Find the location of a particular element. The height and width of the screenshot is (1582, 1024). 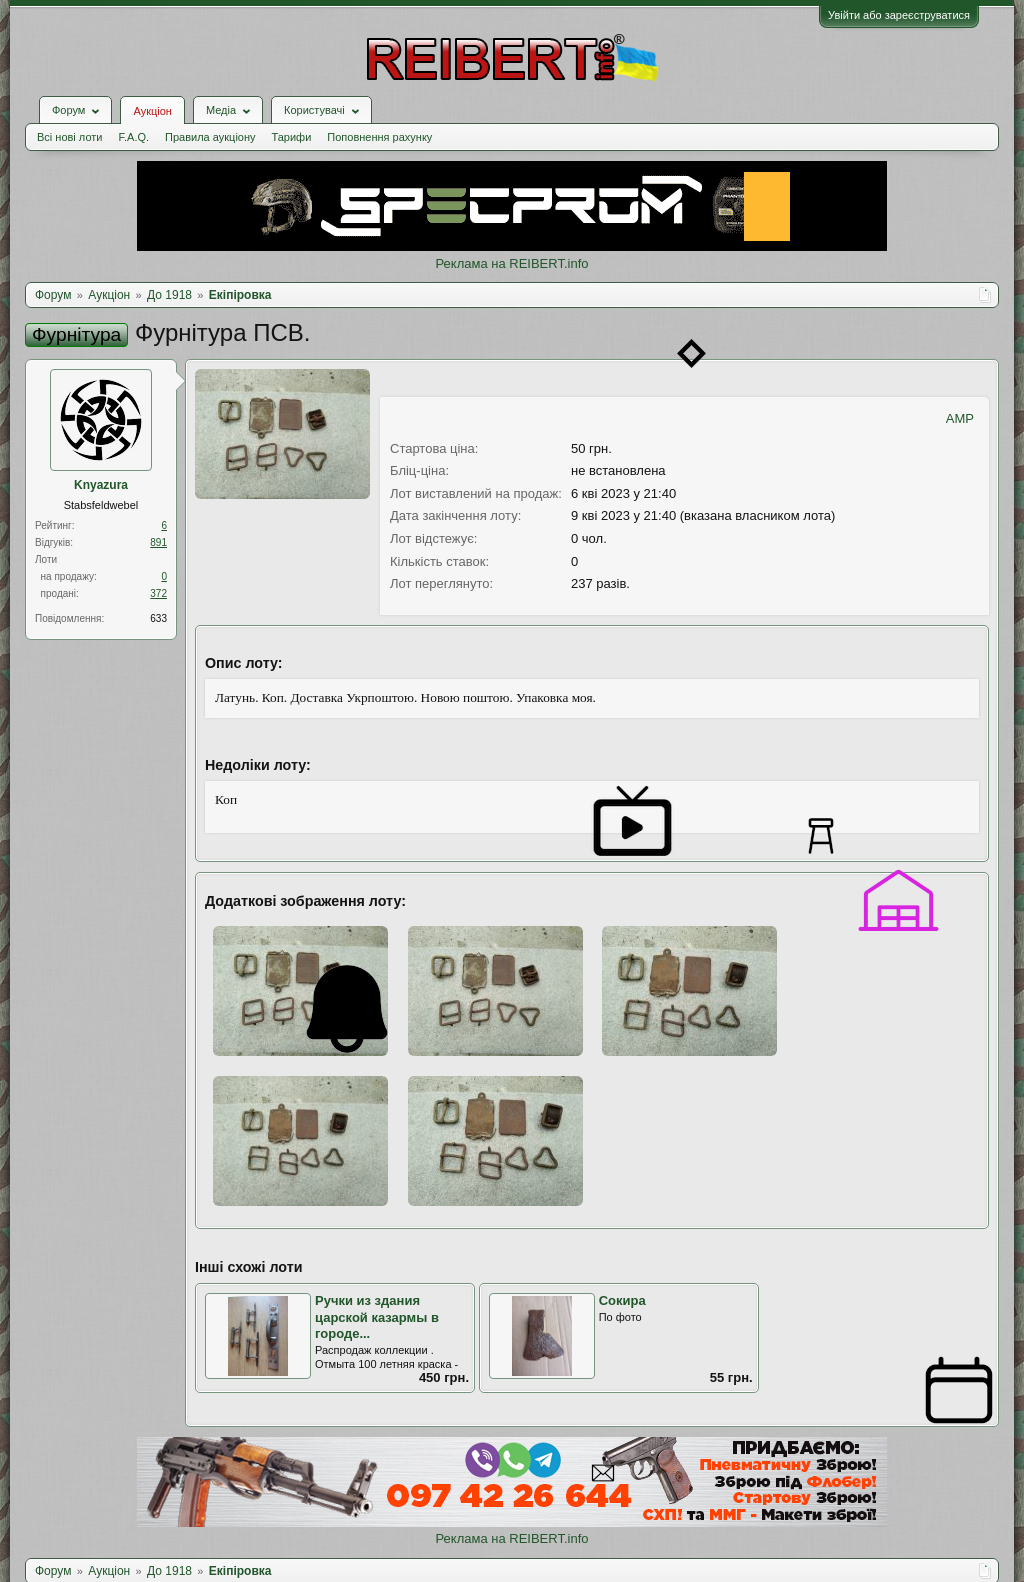

access garage or parking settings is located at coordinates (898, 904).